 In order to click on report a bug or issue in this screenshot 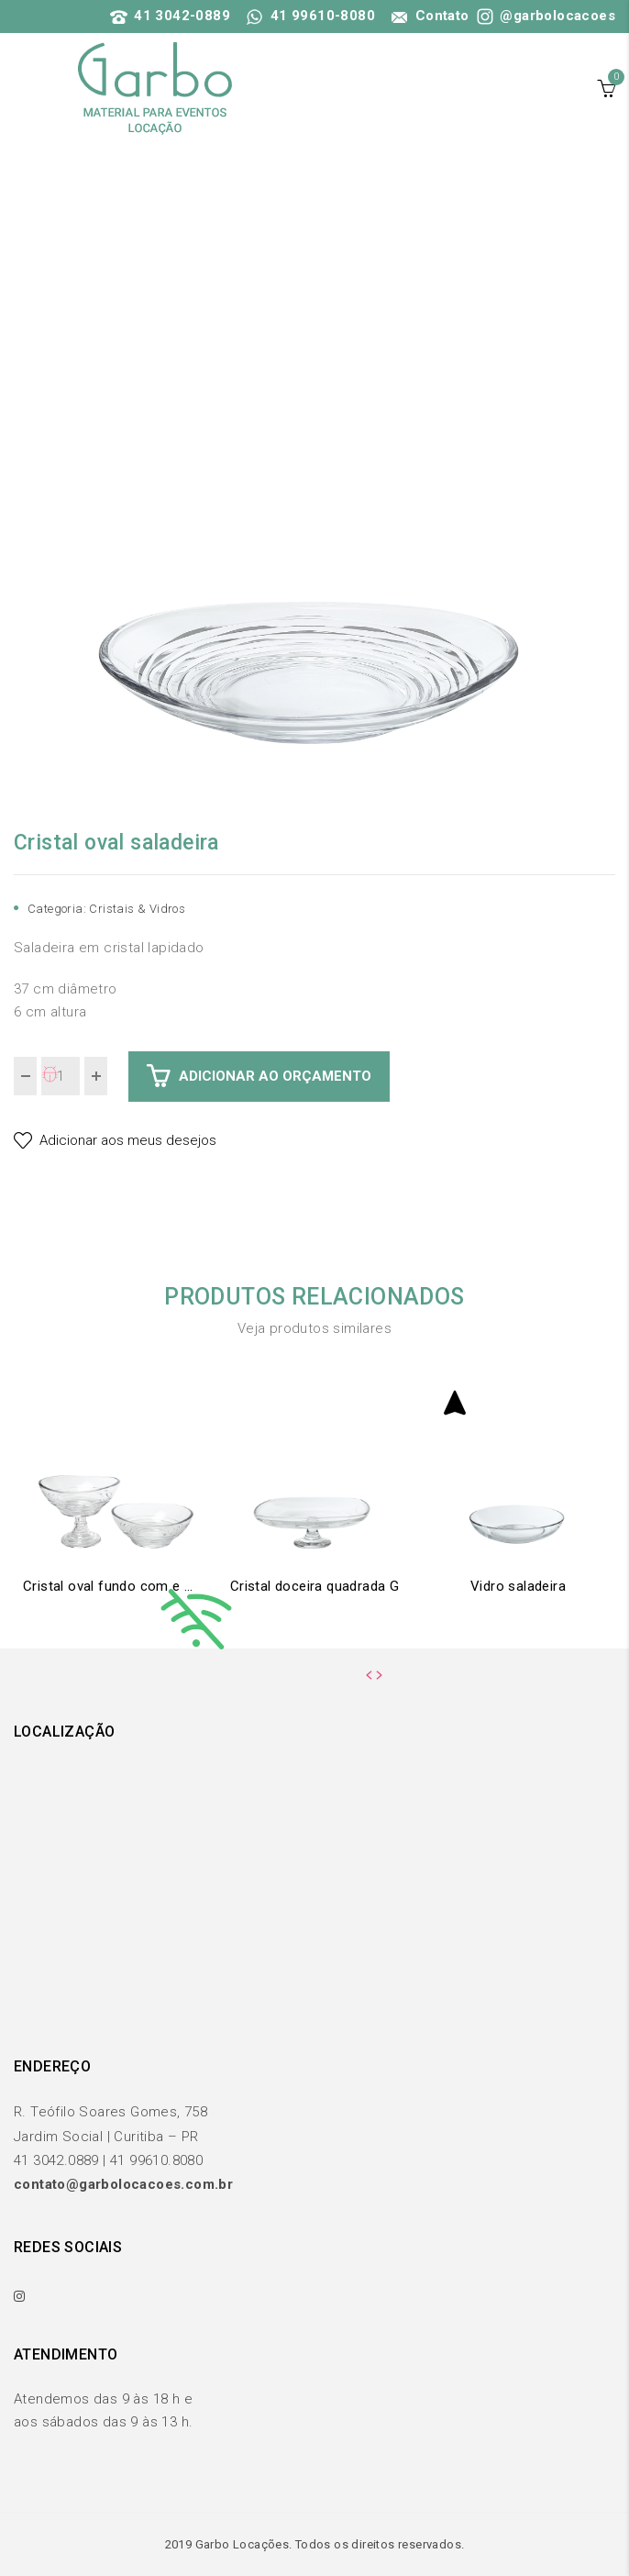, I will do `click(50, 1073)`.